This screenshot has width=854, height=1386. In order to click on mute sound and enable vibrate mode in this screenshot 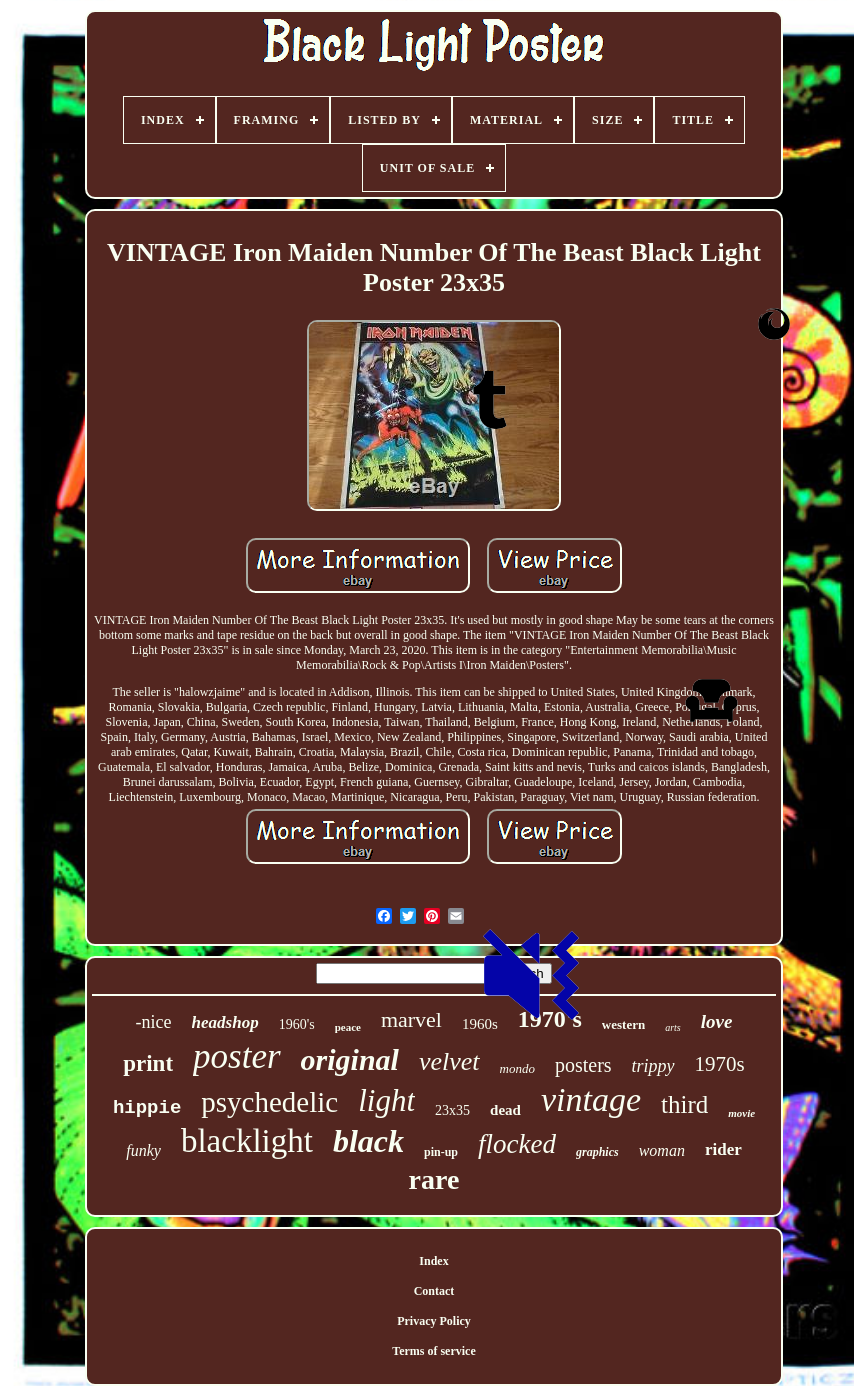, I will do `click(534, 975)`.